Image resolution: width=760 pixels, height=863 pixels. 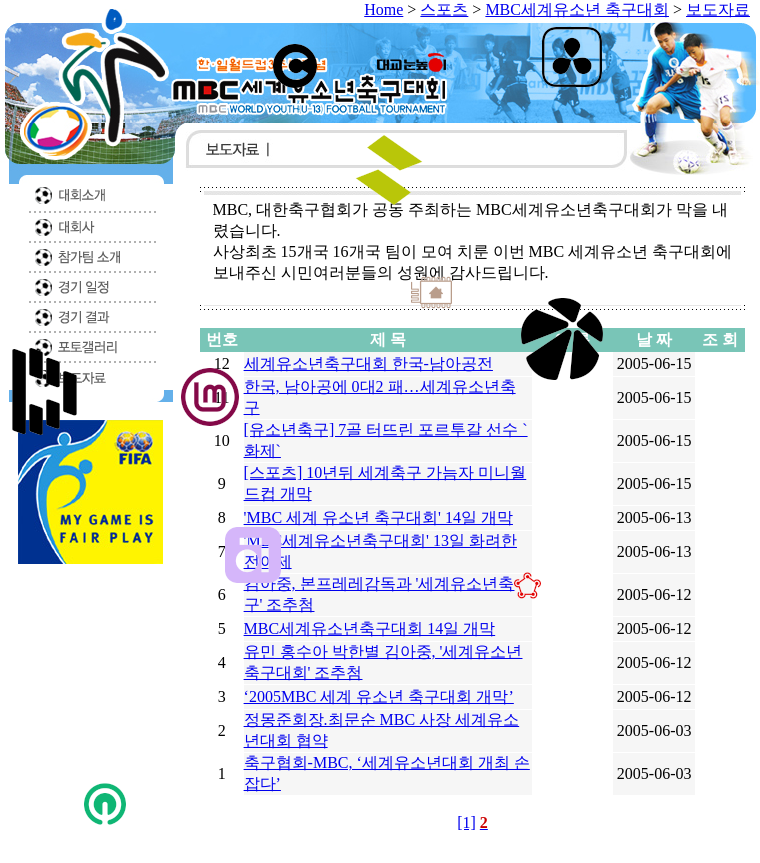 I want to click on cloud native buildpacks logo, so click(x=562, y=339).